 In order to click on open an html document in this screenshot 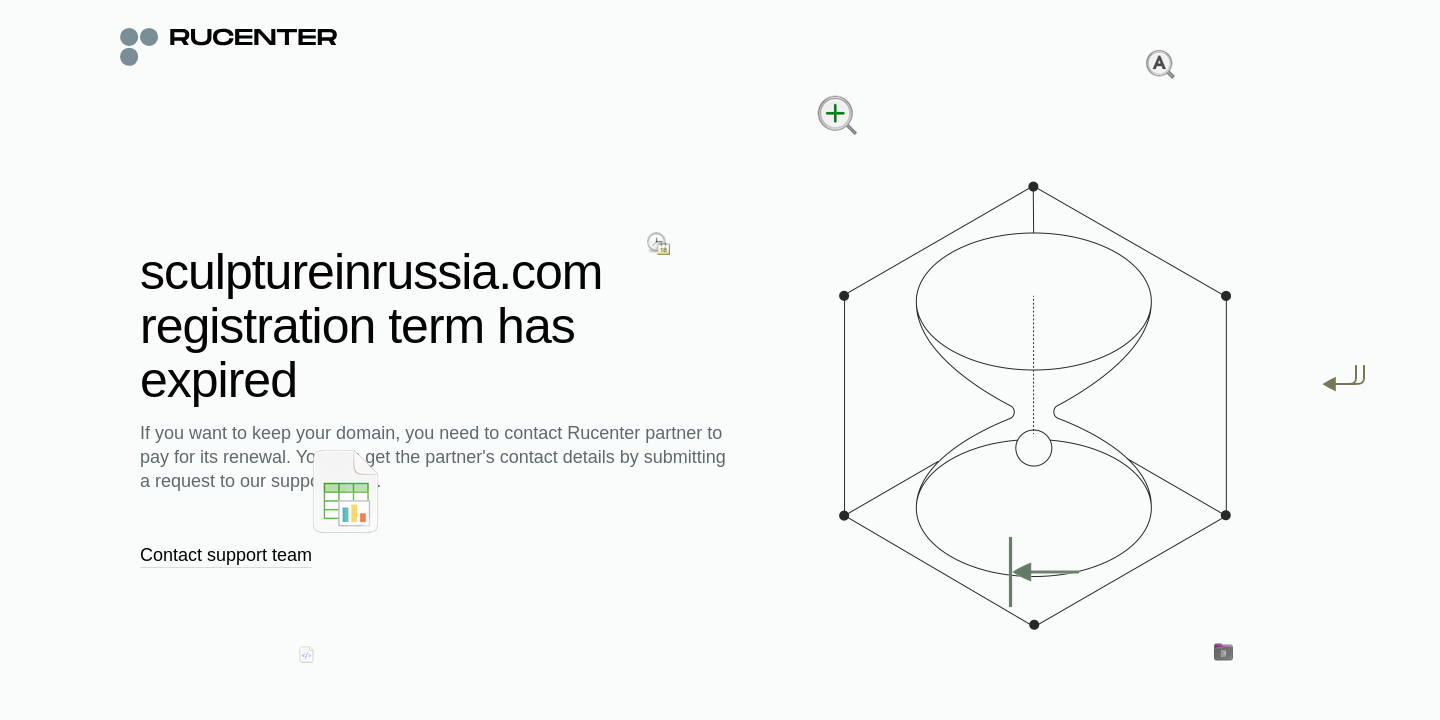, I will do `click(306, 654)`.